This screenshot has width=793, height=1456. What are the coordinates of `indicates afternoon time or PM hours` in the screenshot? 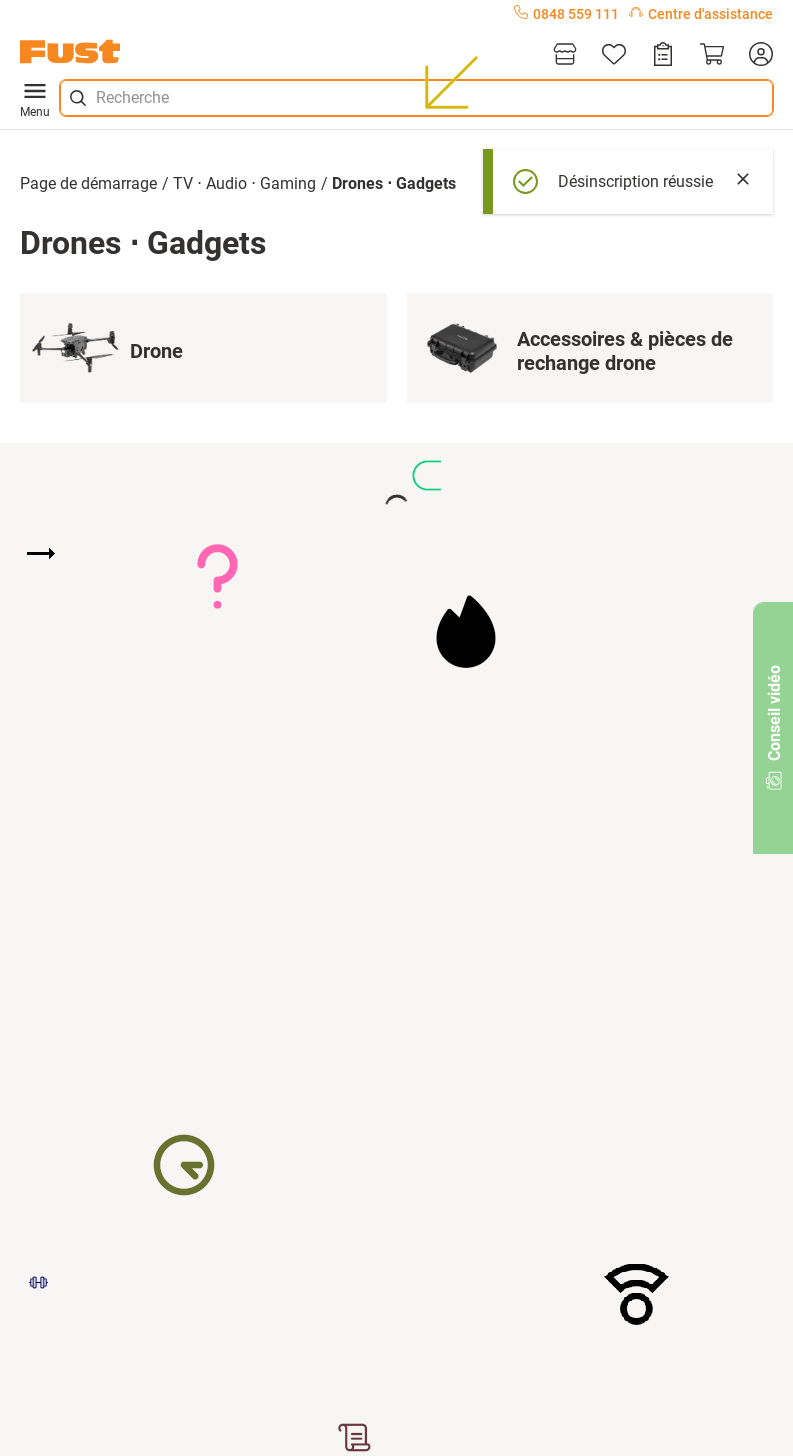 It's located at (184, 1165).